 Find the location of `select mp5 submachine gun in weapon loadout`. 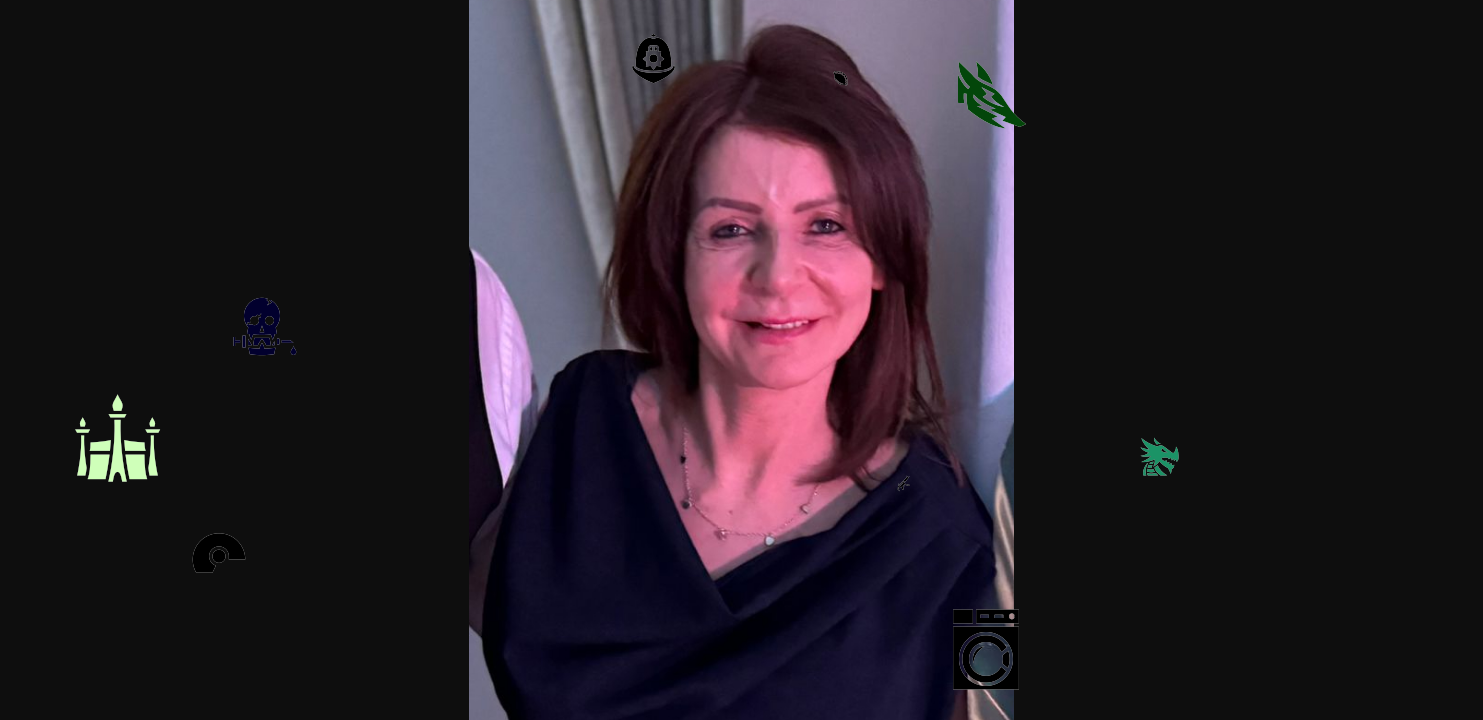

select mp5 submachine gun in weapon loadout is located at coordinates (903, 483).